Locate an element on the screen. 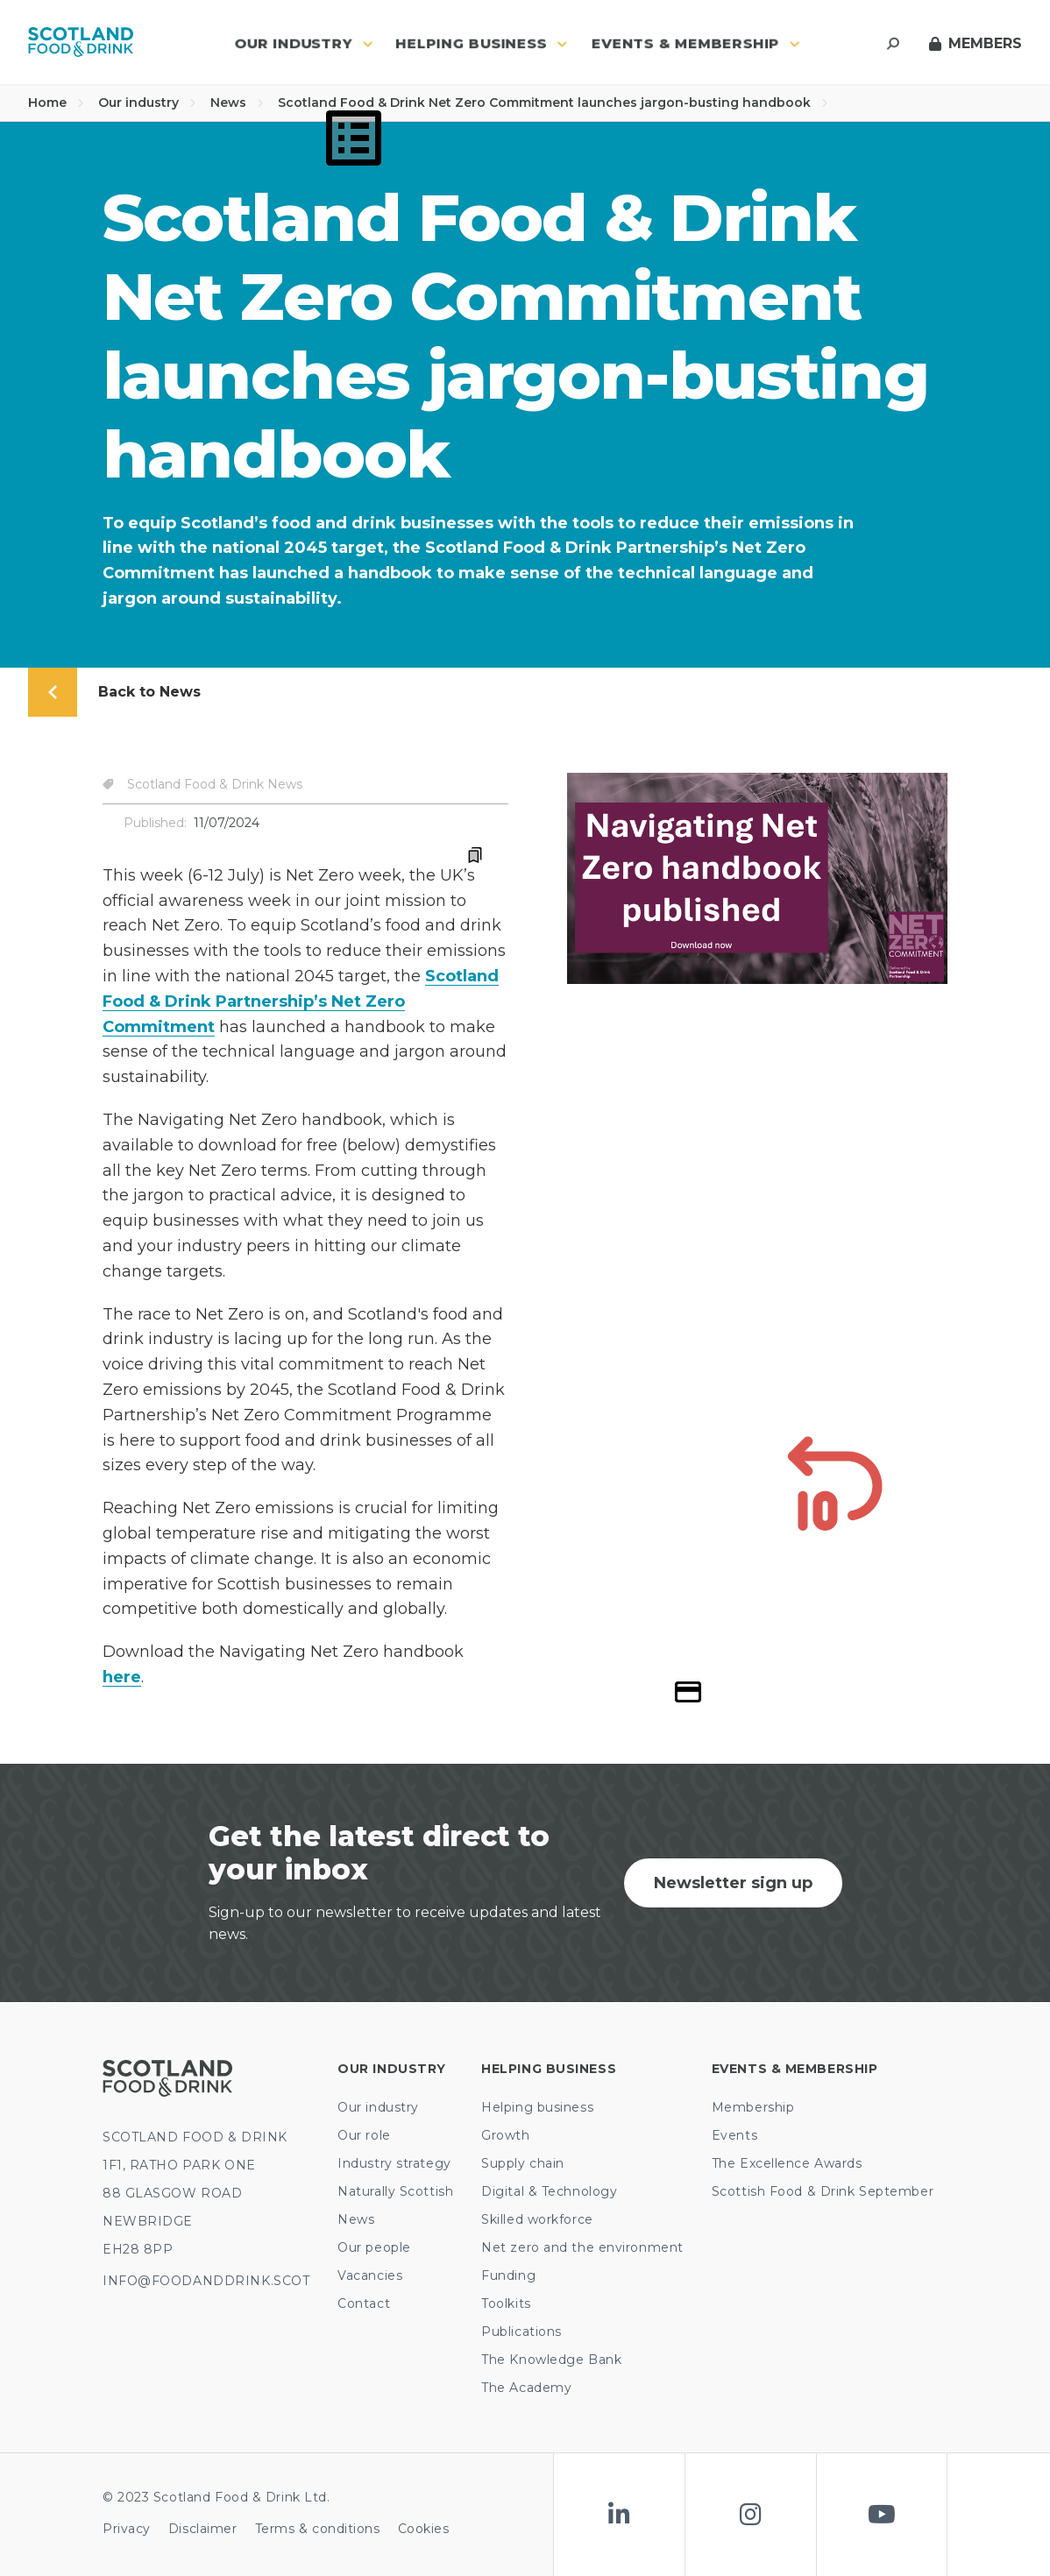 The image size is (1050, 2576). access payment methods is located at coordinates (688, 1692).